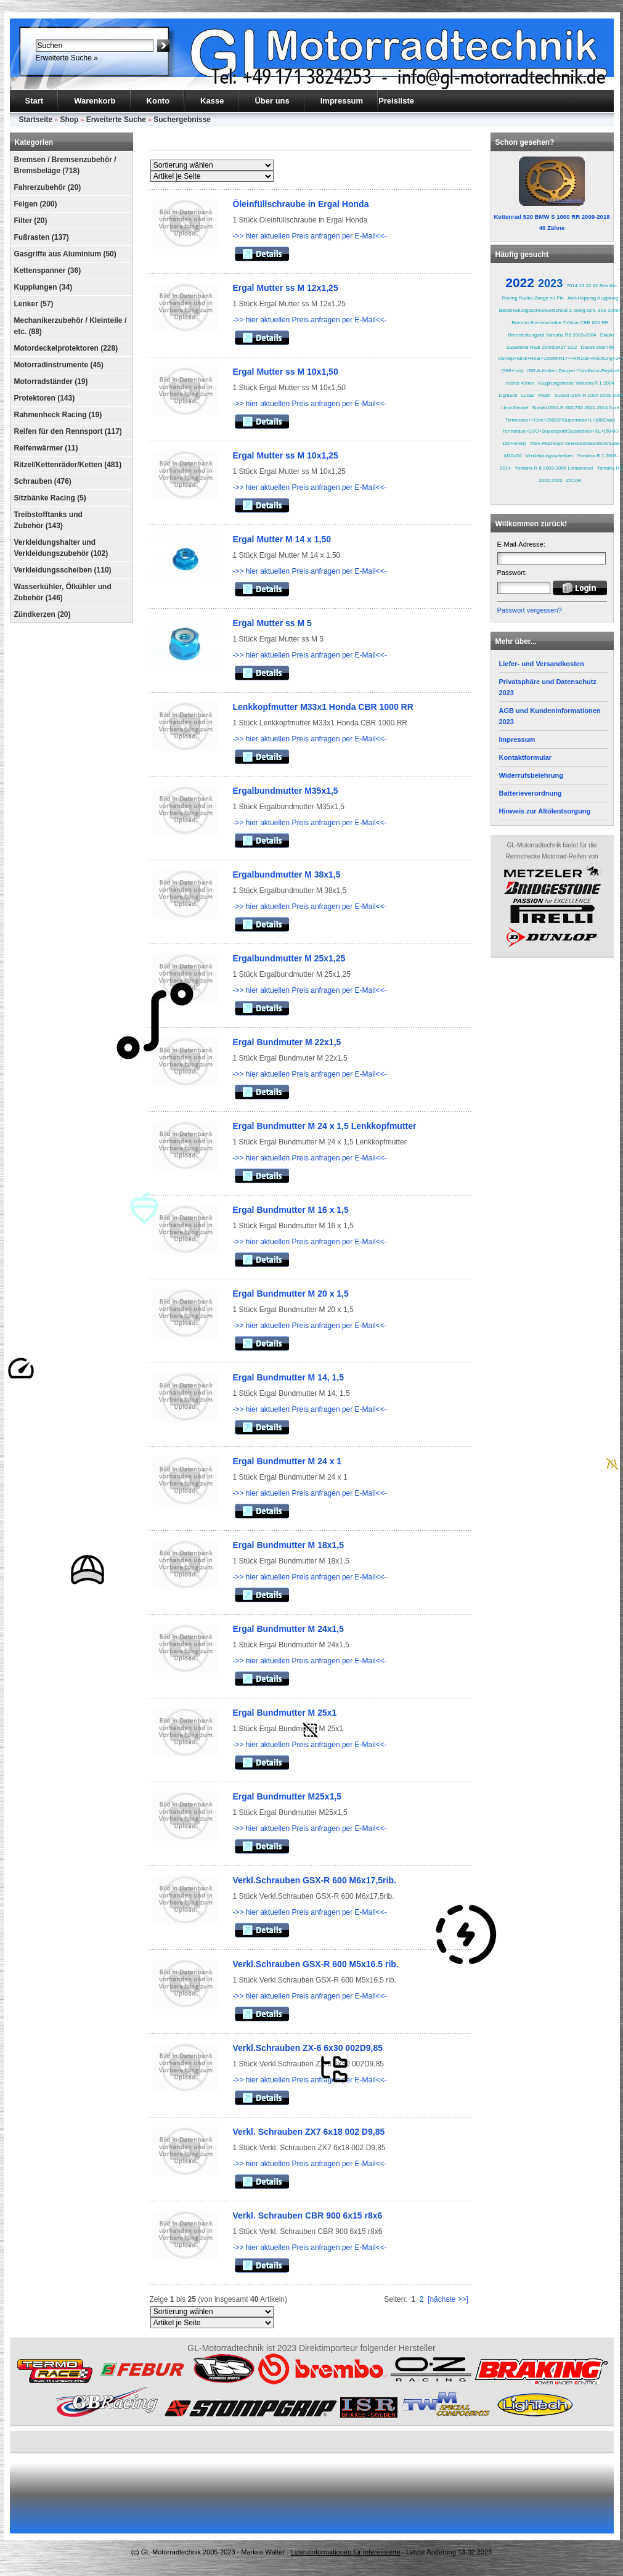  What do you see at coordinates (310, 1730) in the screenshot?
I see `disable marquee selection tool` at bounding box center [310, 1730].